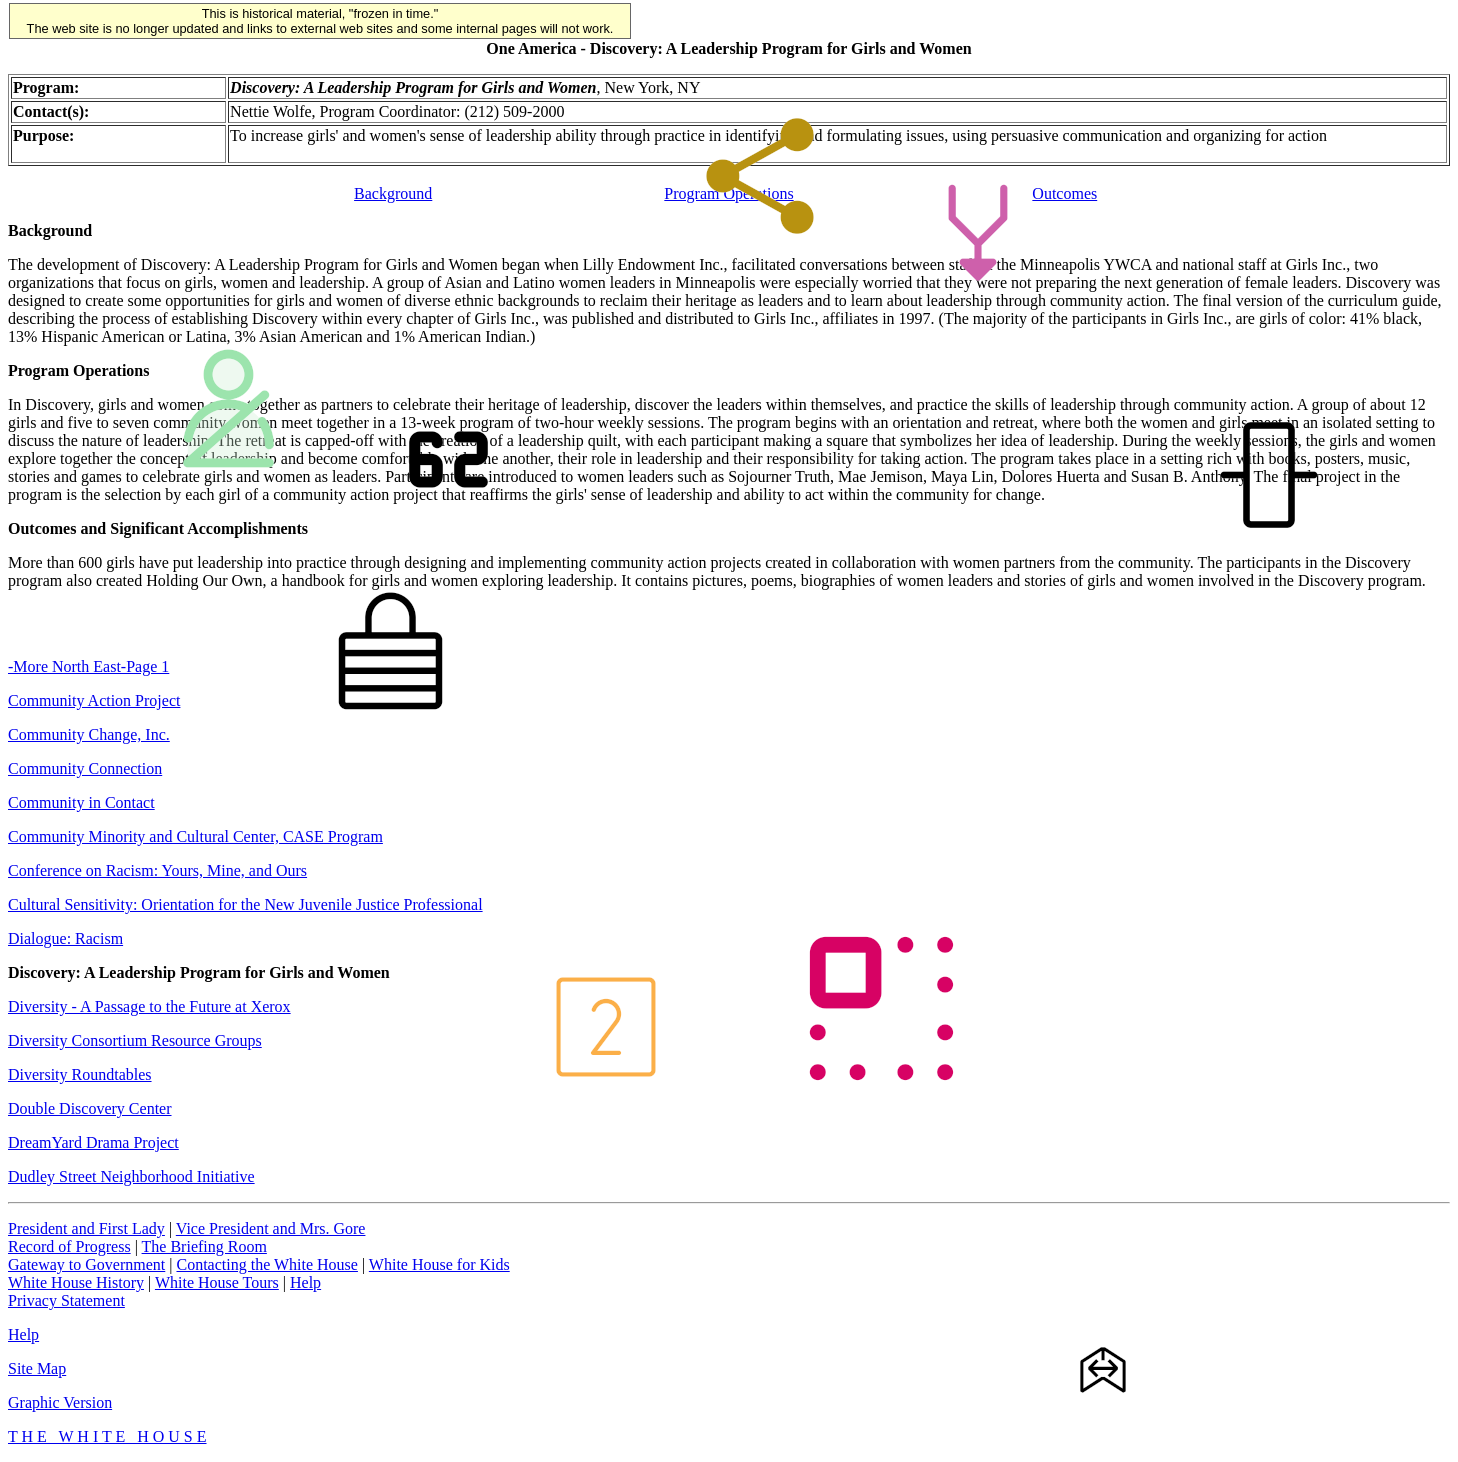 Image resolution: width=1458 pixels, height=1462 pixels. I want to click on indicates a secure or encrypted connection, so click(390, 657).